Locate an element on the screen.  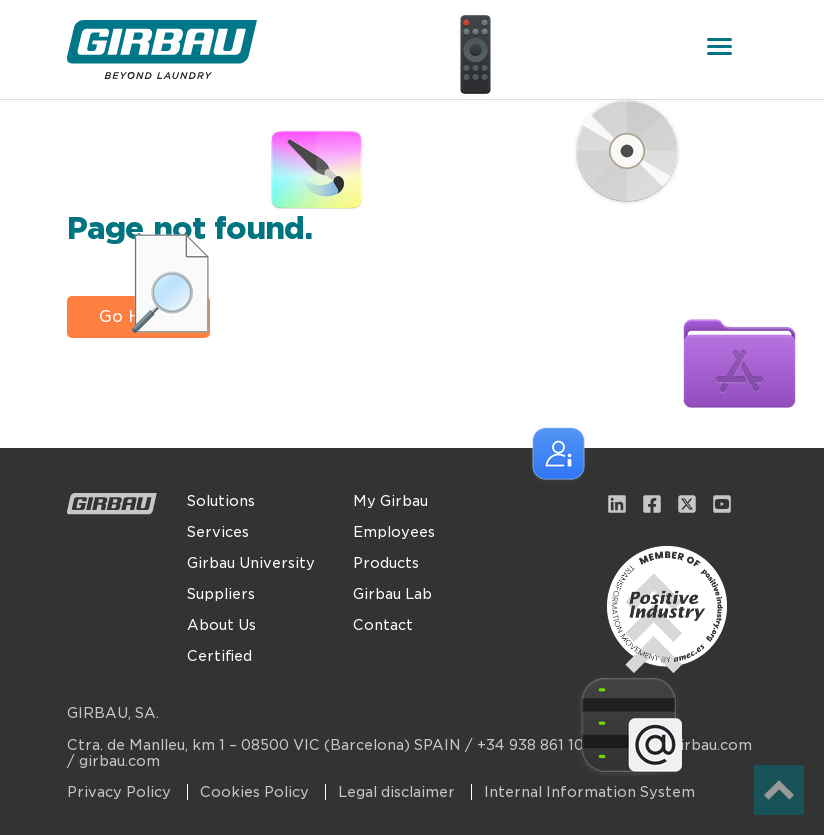
open user account preferences is located at coordinates (558, 454).